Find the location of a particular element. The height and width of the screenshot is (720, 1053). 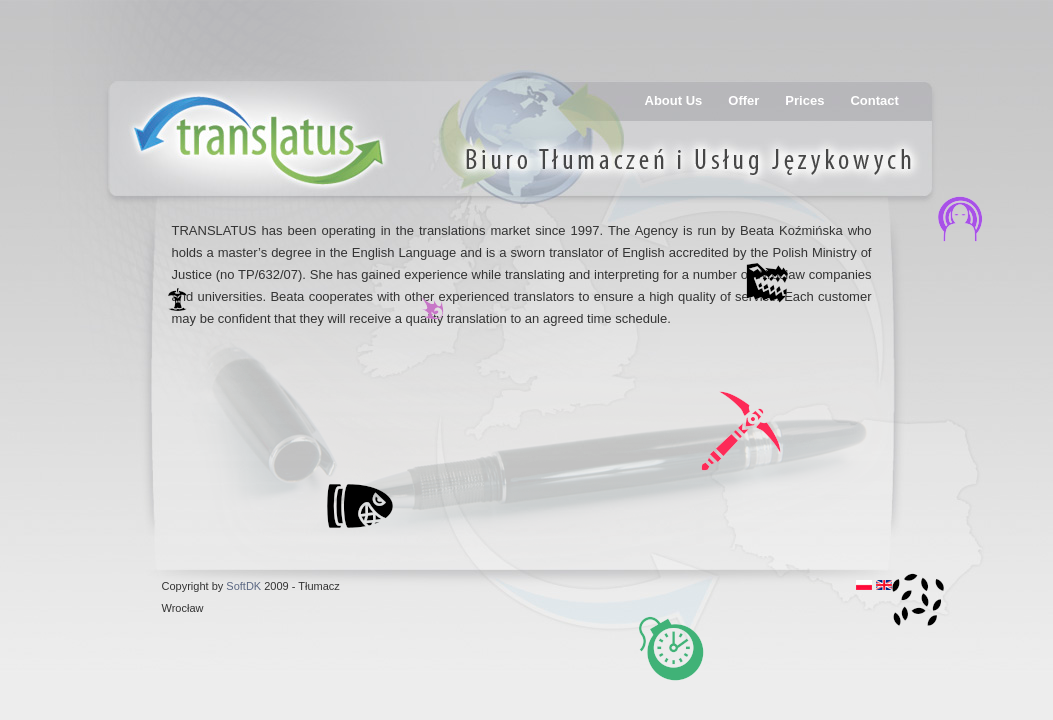

sesame seeds ingredient or allergen indicator is located at coordinates (918, 600).